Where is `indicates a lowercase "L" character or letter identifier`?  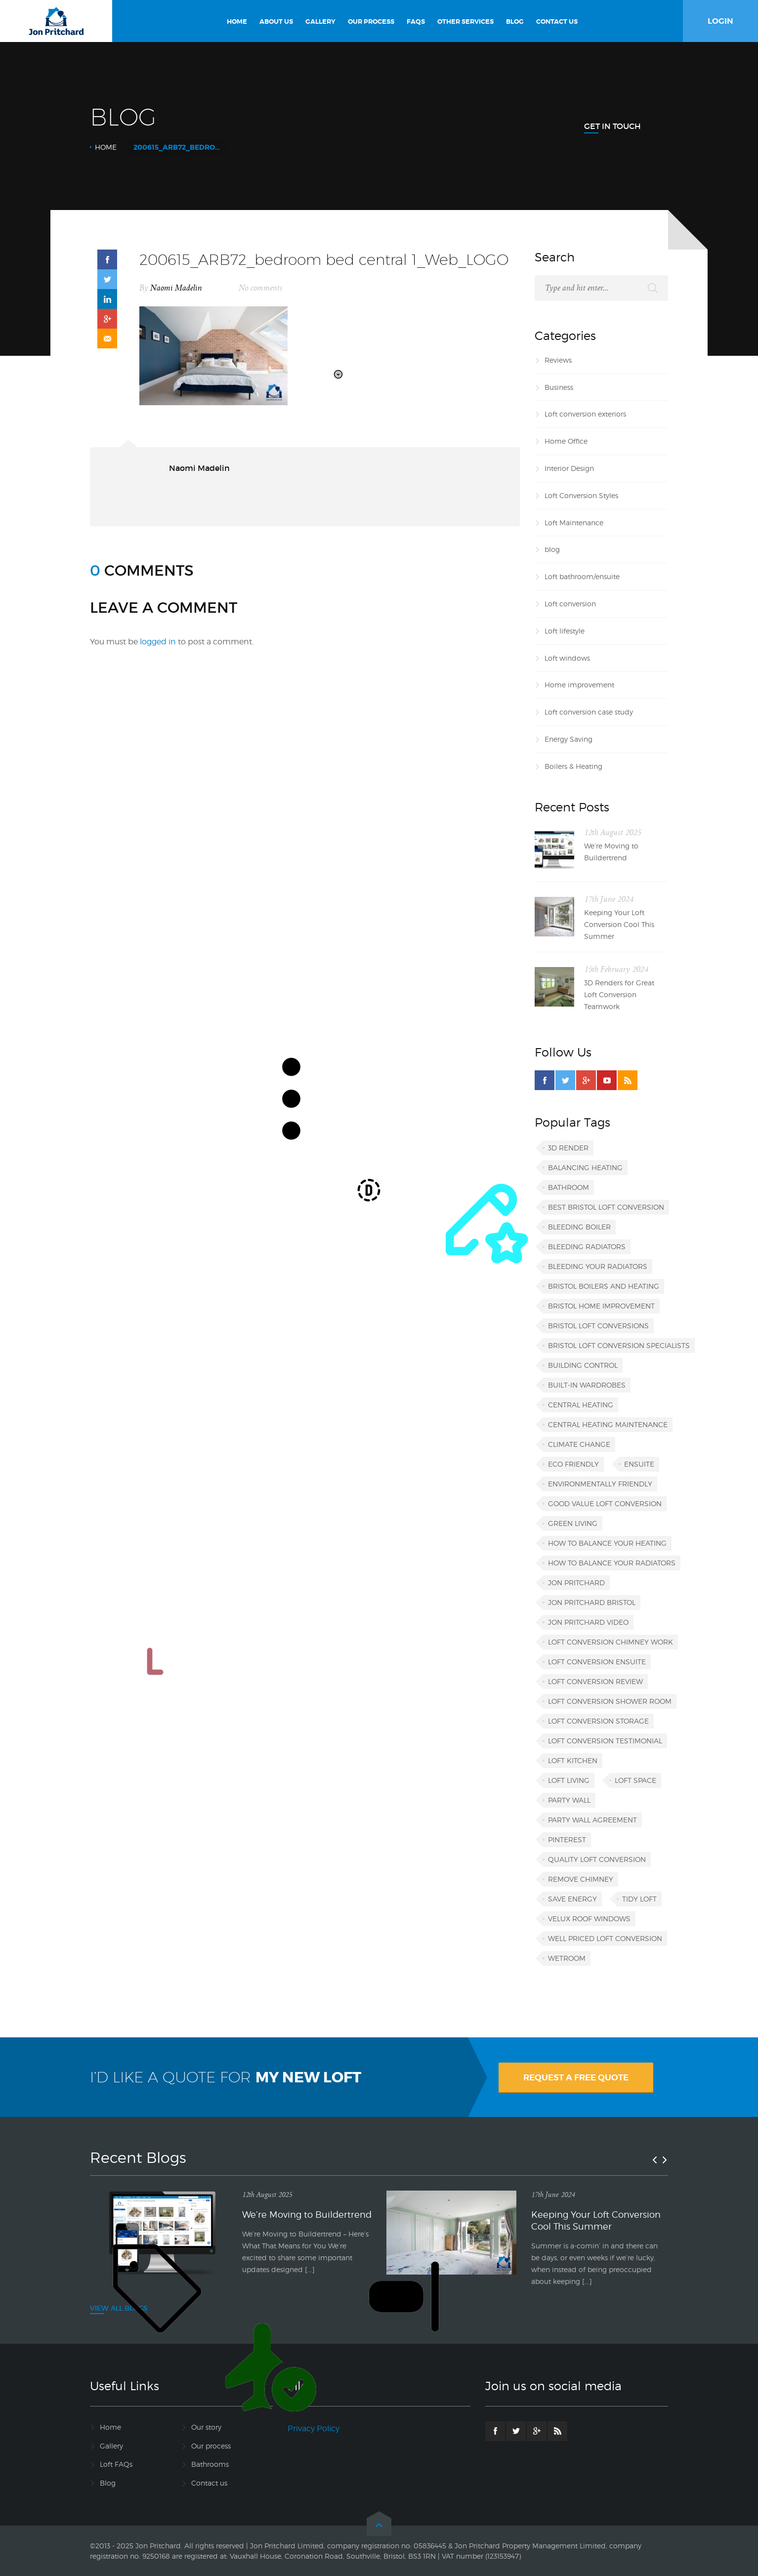
indicates a lowercase "L" character or letter identifier is located at coordinates (155, 1661).